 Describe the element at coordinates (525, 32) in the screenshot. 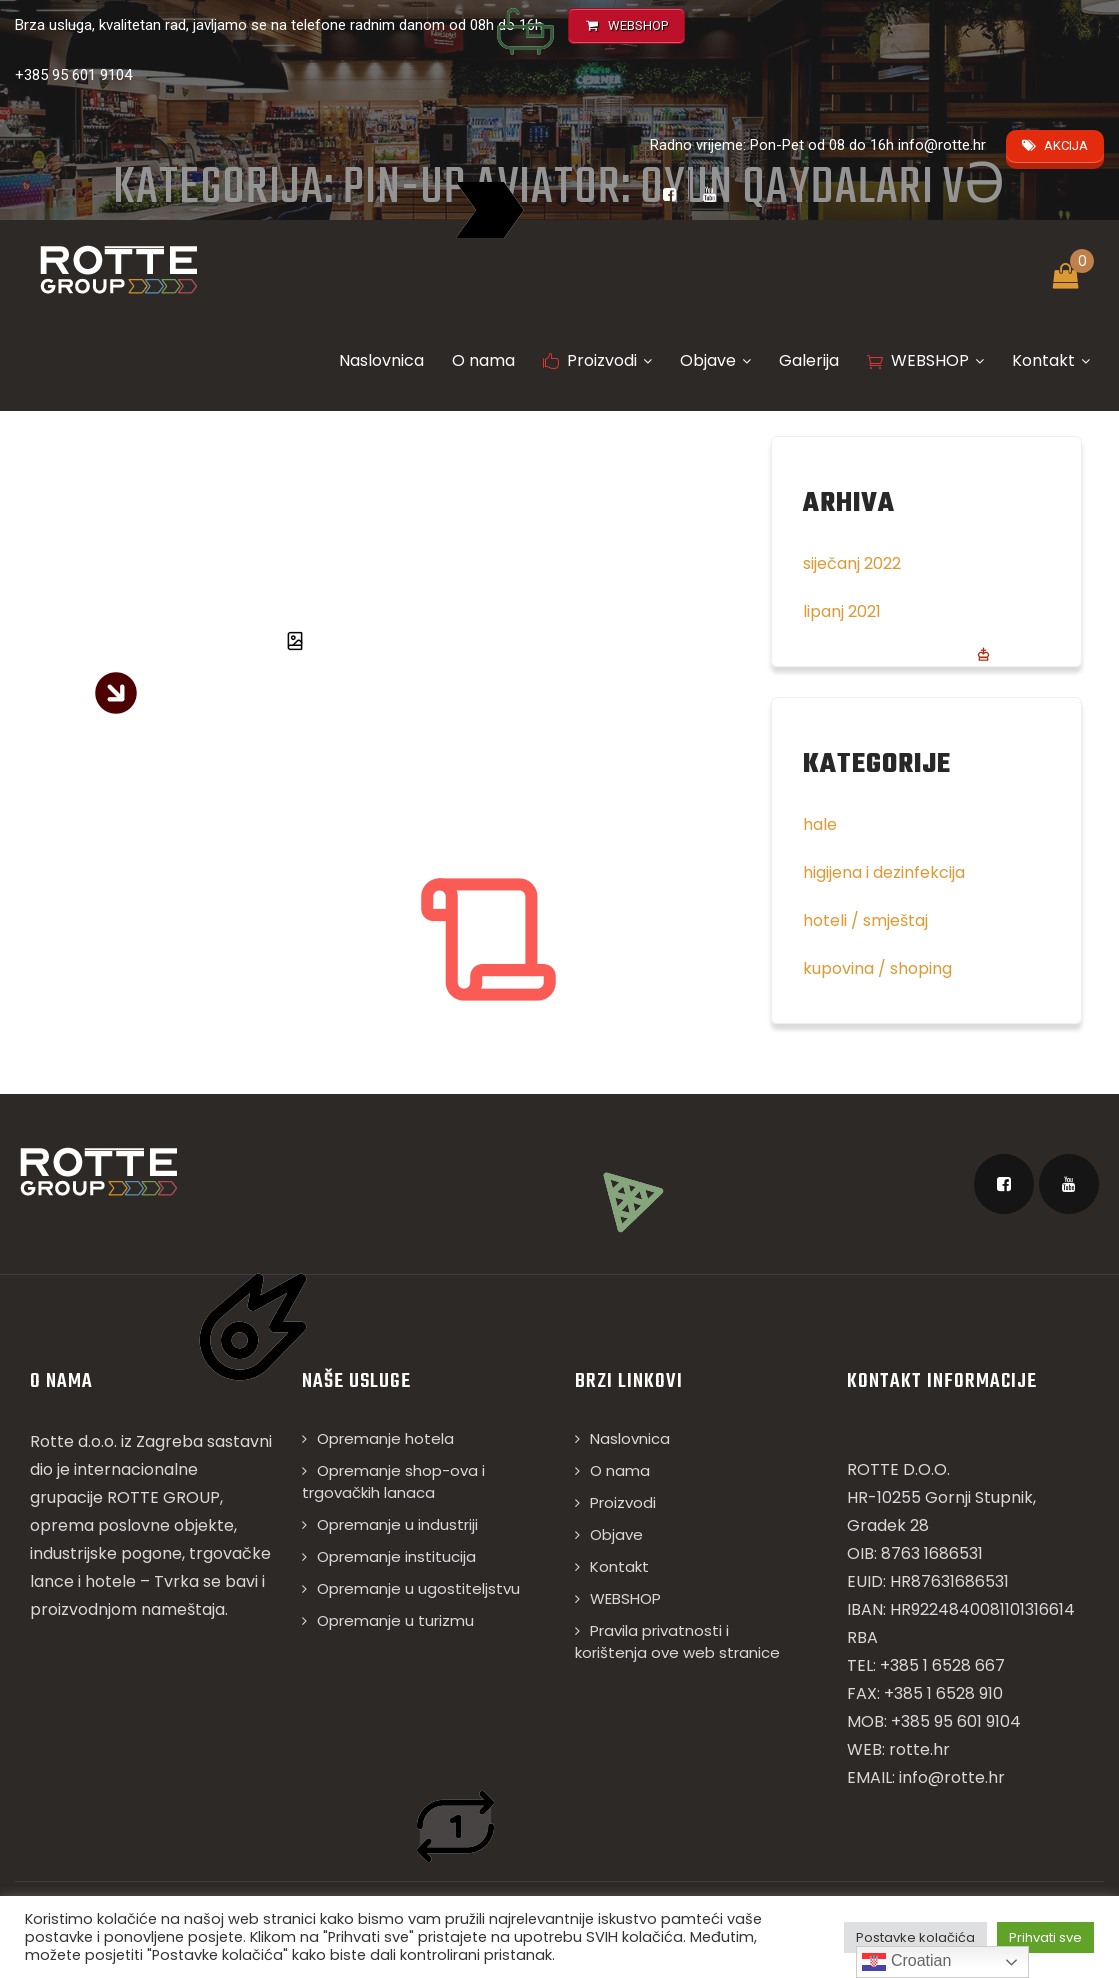

I see `indicates bathroom amenities available` at that location.